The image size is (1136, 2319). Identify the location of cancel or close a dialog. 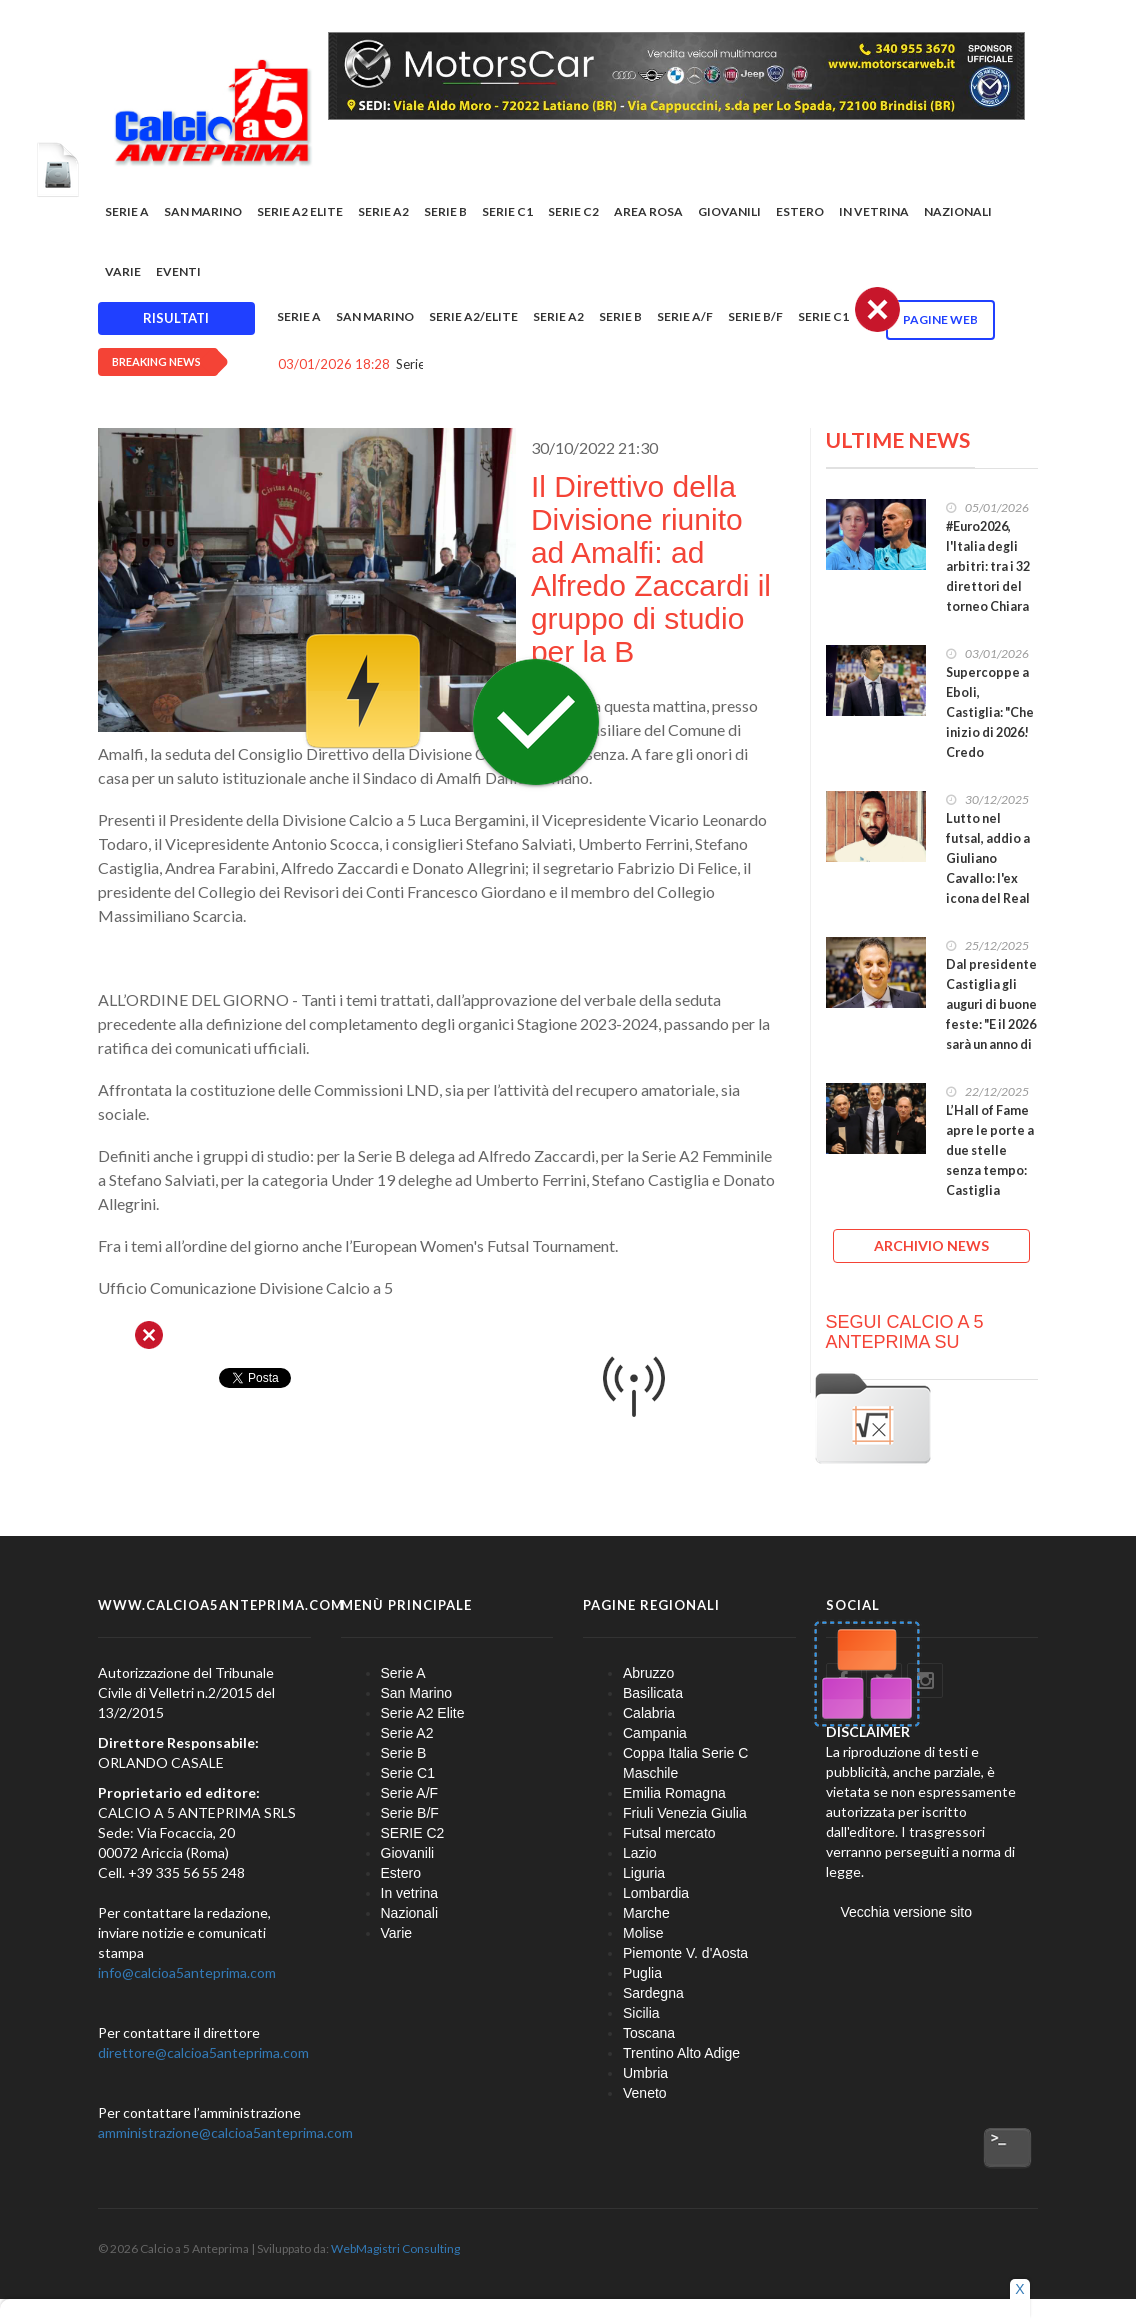
(149, 1335).